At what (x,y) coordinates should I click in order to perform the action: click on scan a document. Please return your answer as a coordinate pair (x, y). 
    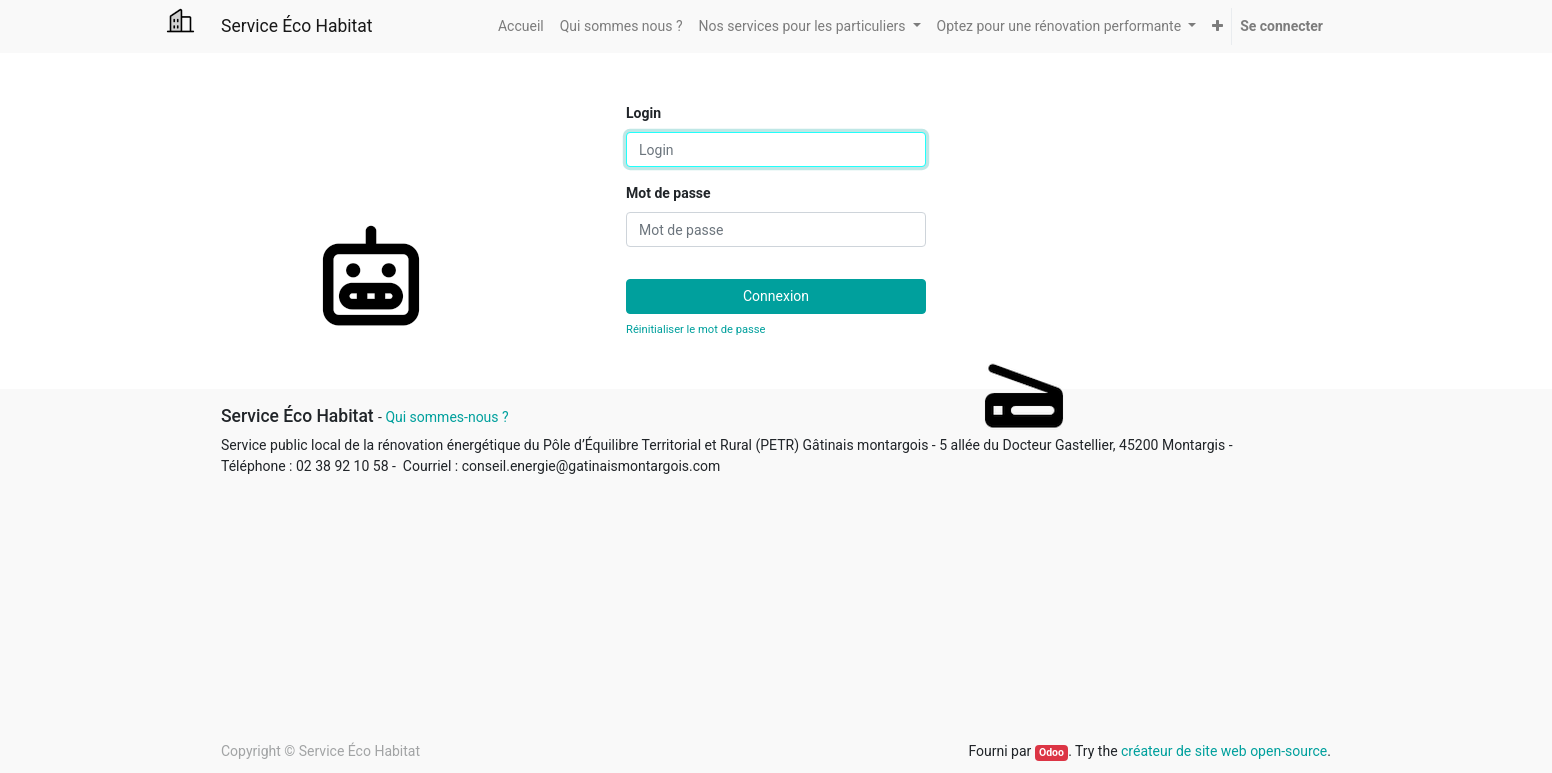
    Looking at the image, I should click on (1024, 393).